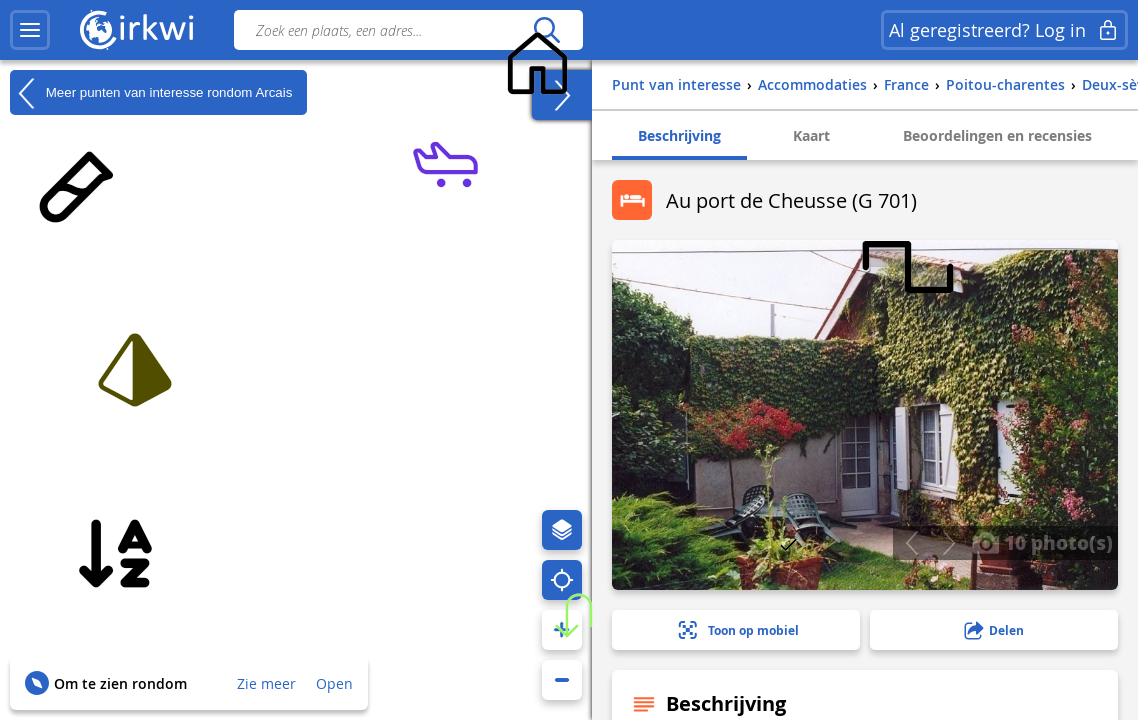 The image size is (1138, 720). What do you see at coordinates (908, 267) in the screenshot?
I see `toggle square wave audio signal` at bounding box center [908, 267].